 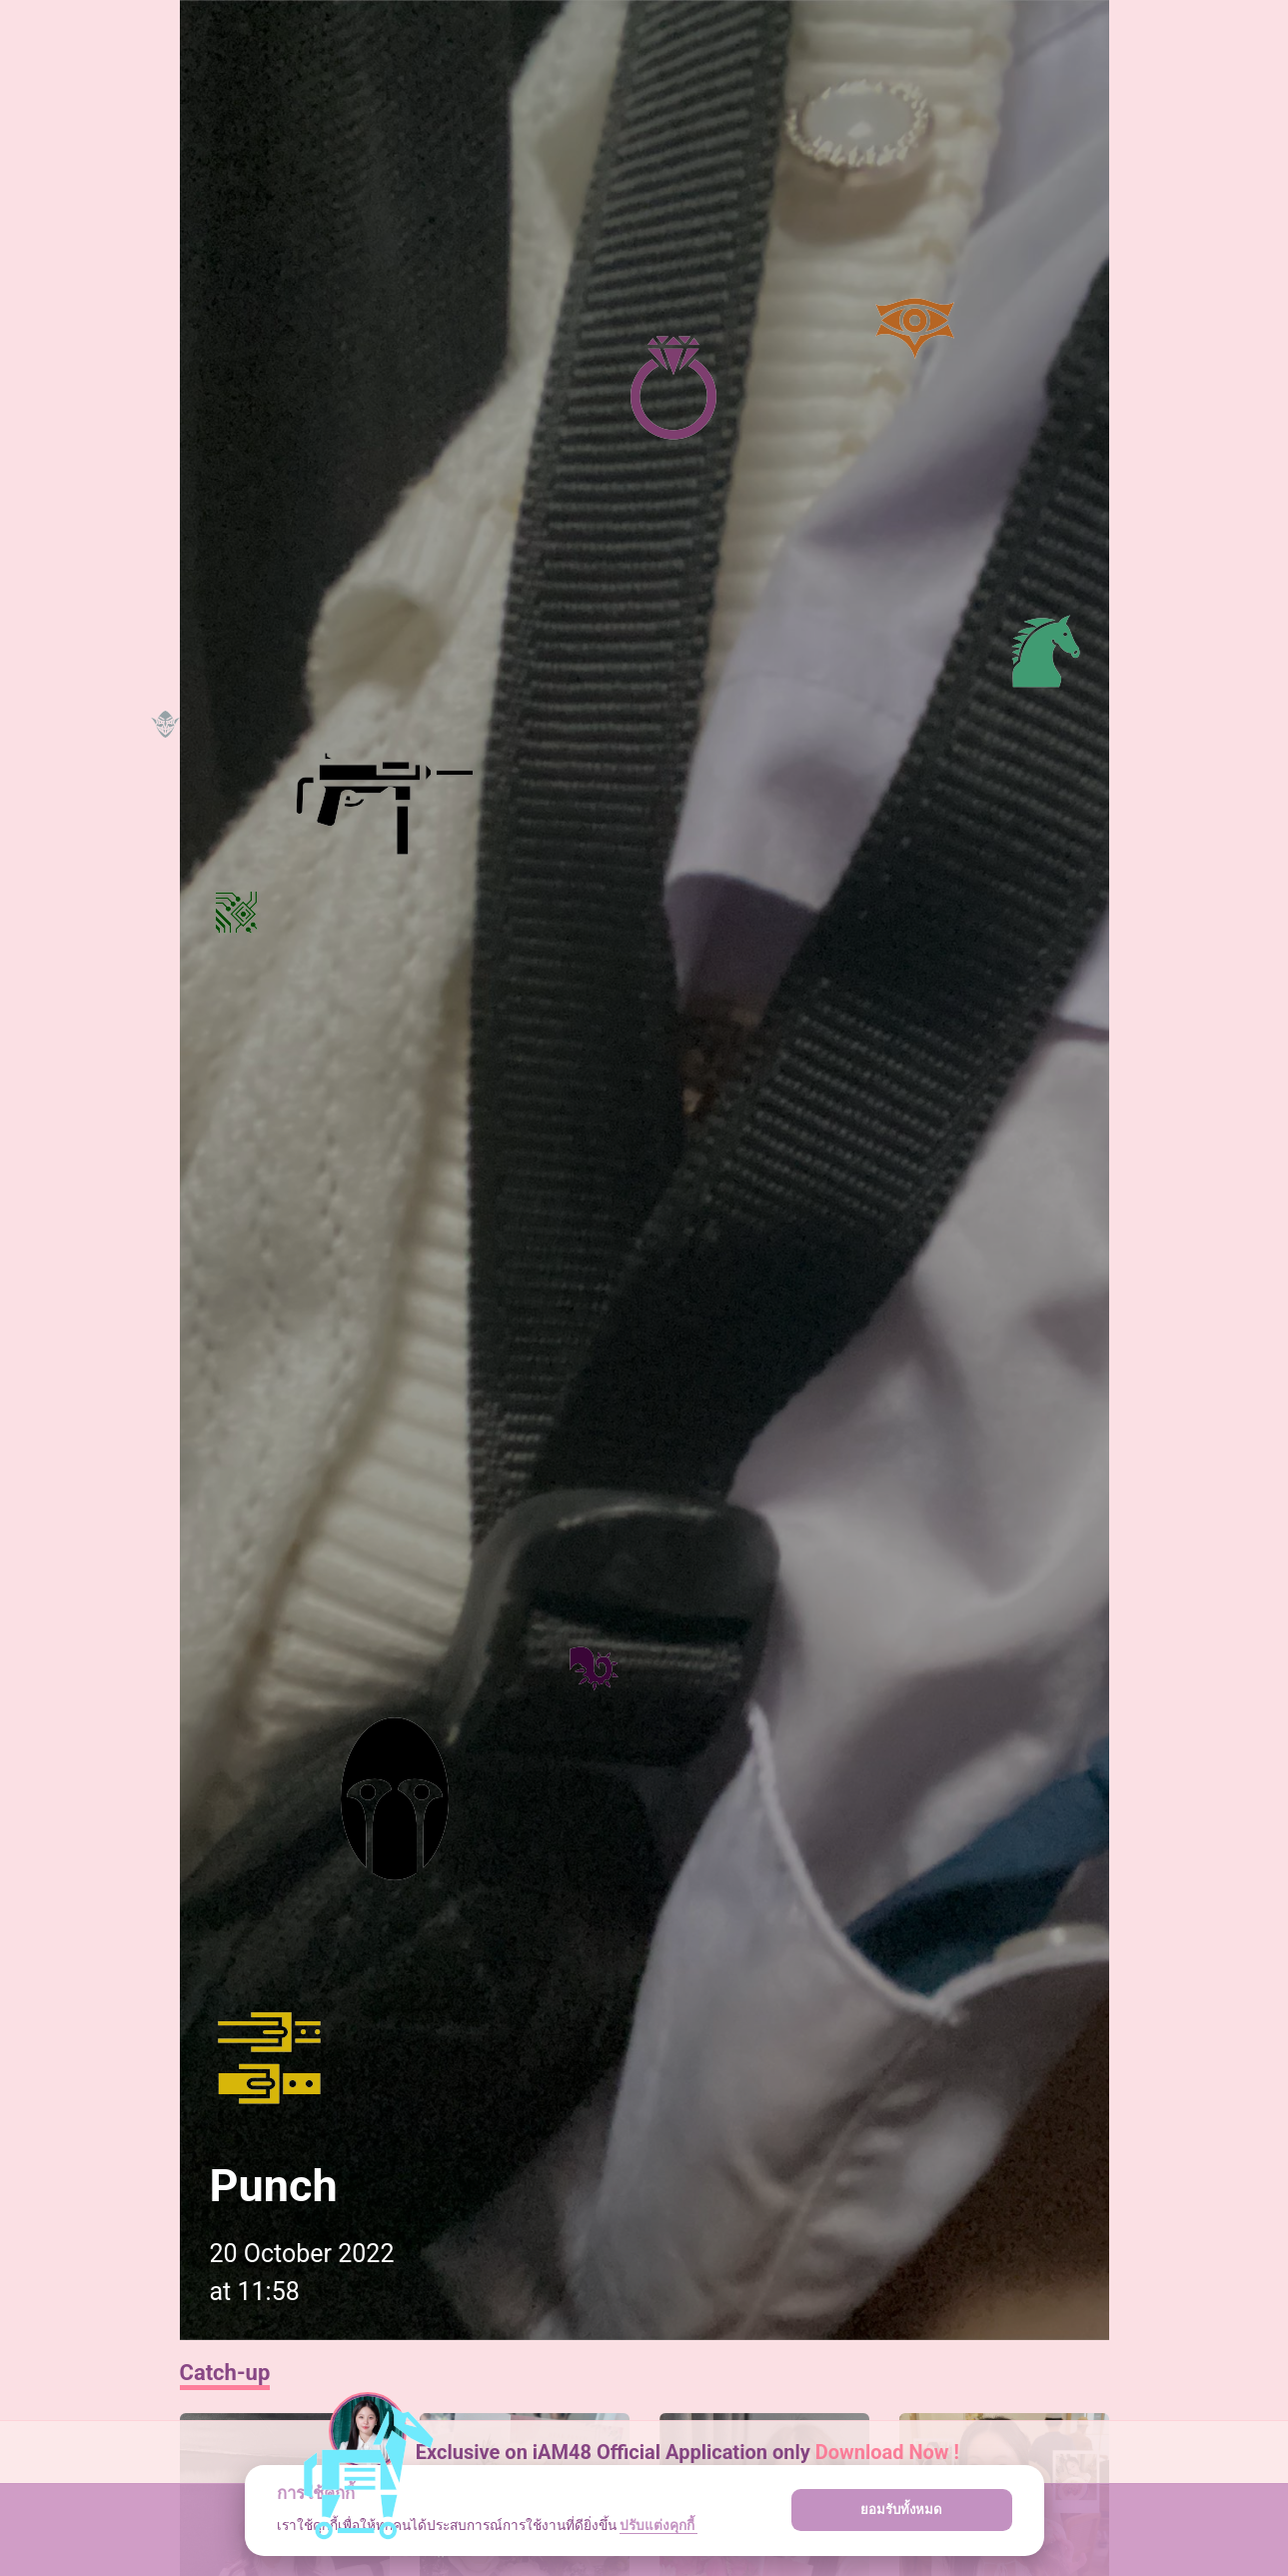 I want to click on sheikah tribe symbol from the legend of zelda series, so click(x=914, y=324).